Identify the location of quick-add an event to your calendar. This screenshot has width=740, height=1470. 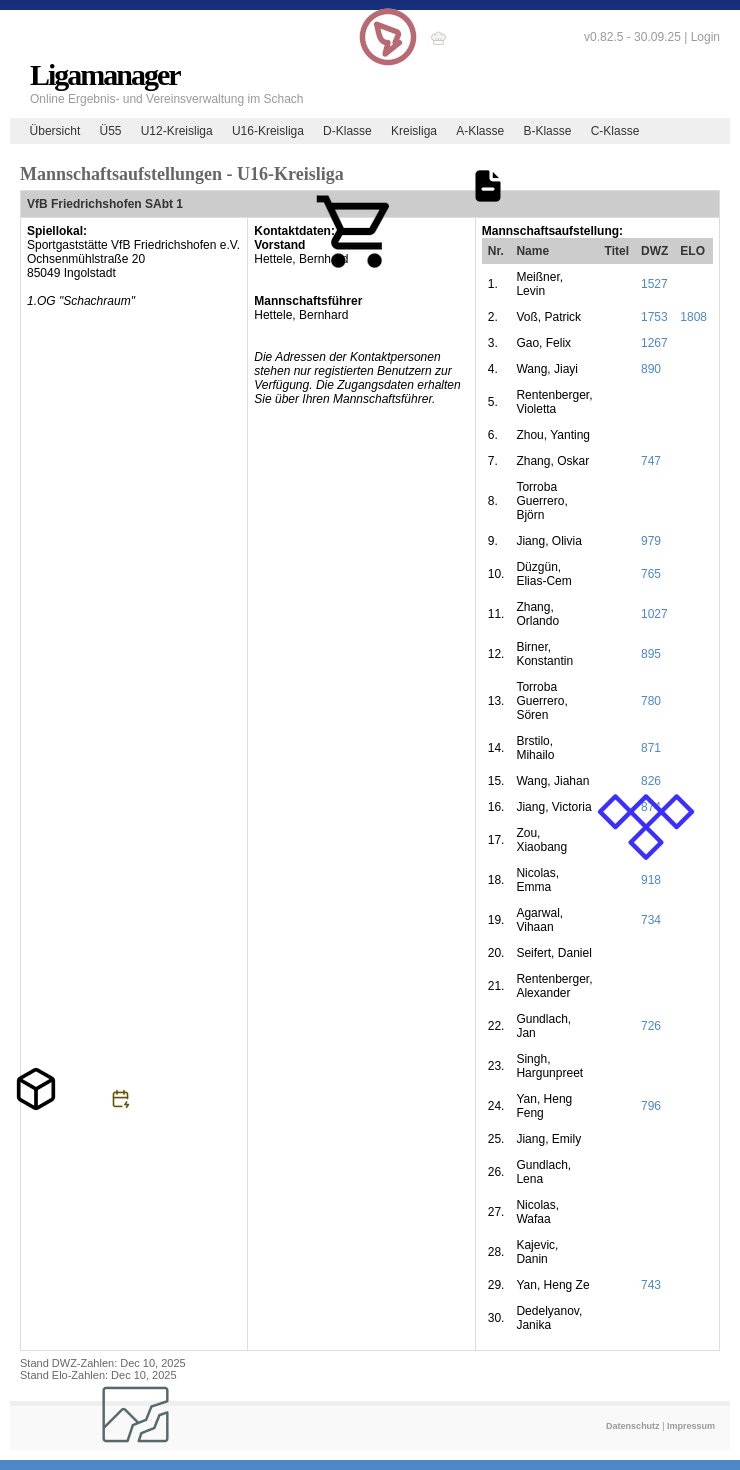
(120, 1098).